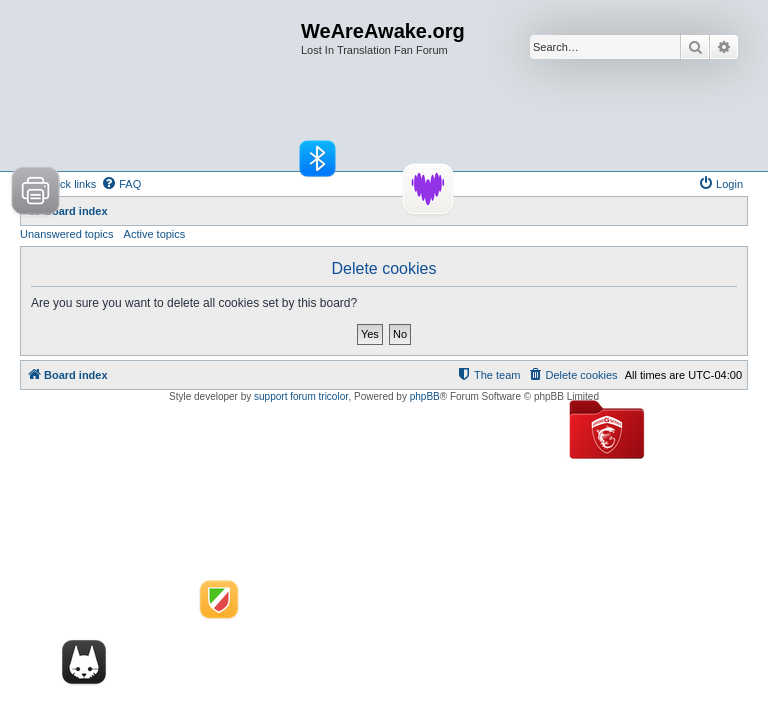  What do you see at coordinates (219, 600) in the screenshot?
I see `open gufw firewall settings` at bounding box center [219, 600].